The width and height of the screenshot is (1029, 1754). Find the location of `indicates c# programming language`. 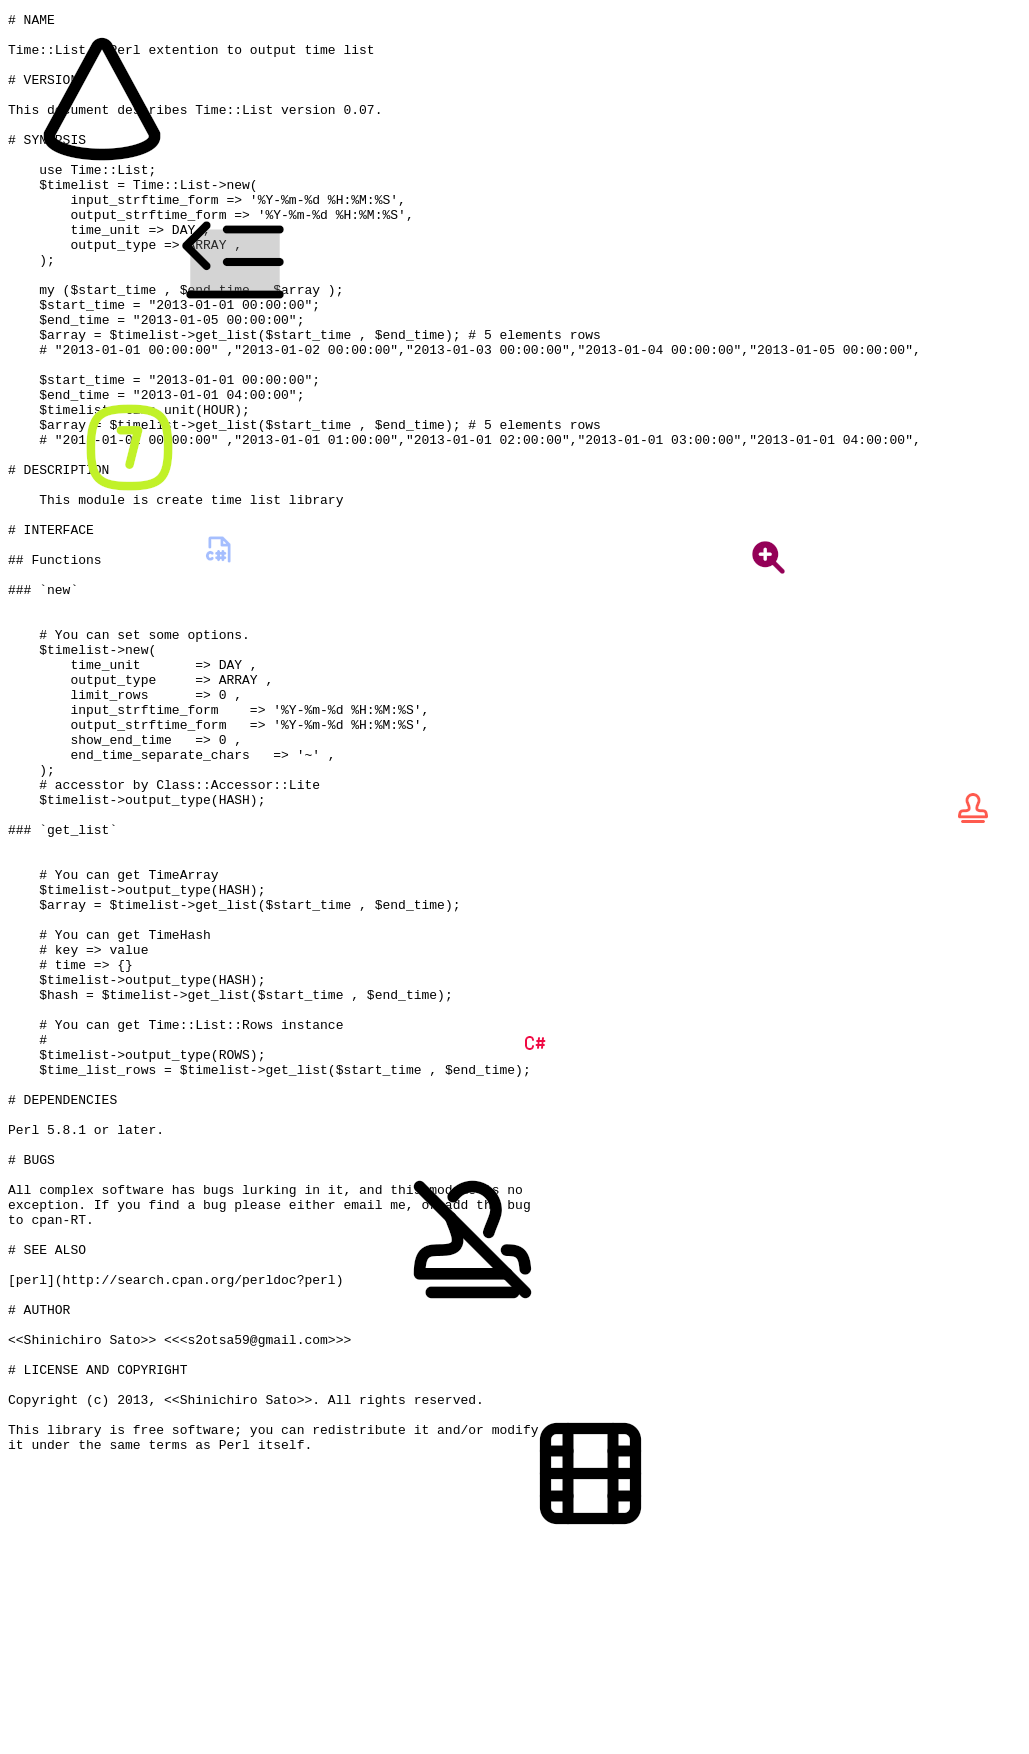

indicates c# programming language is located at coordinates (535, 1043).